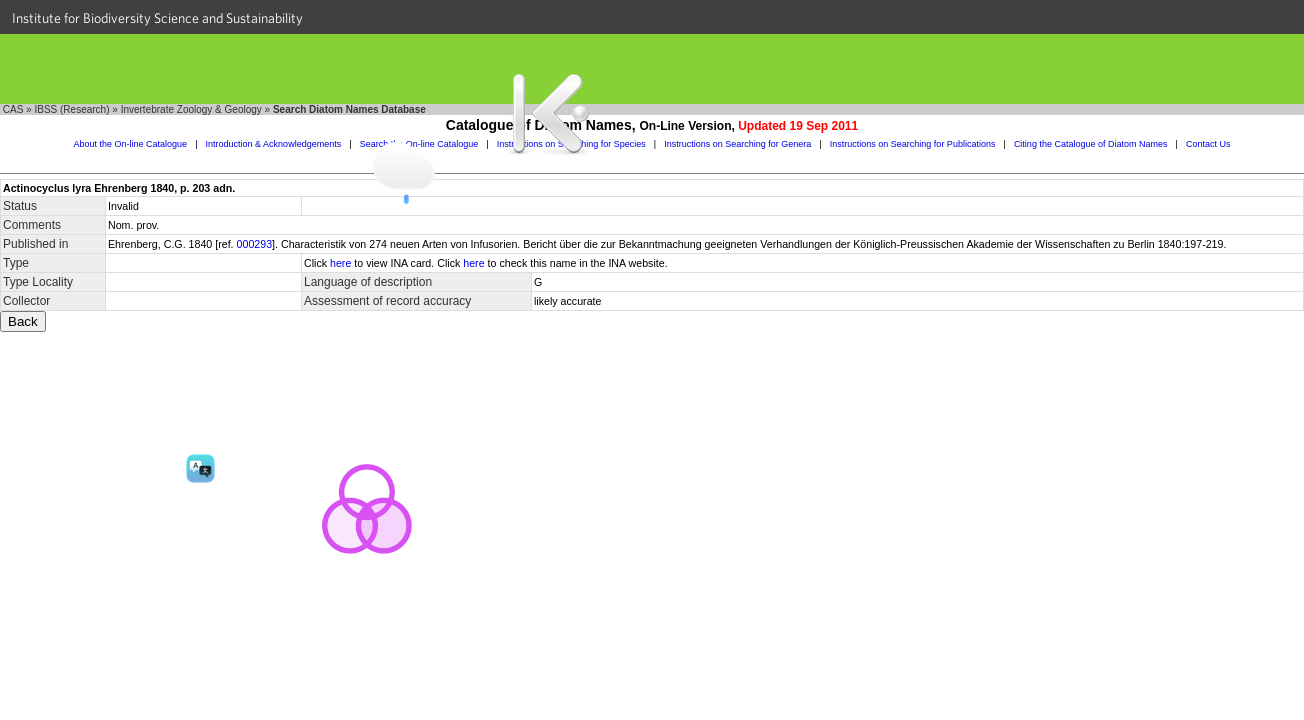 This screenshot has width=1304, height=720. I want to click on go to the first item in a list or sequence, so click(549, 113).